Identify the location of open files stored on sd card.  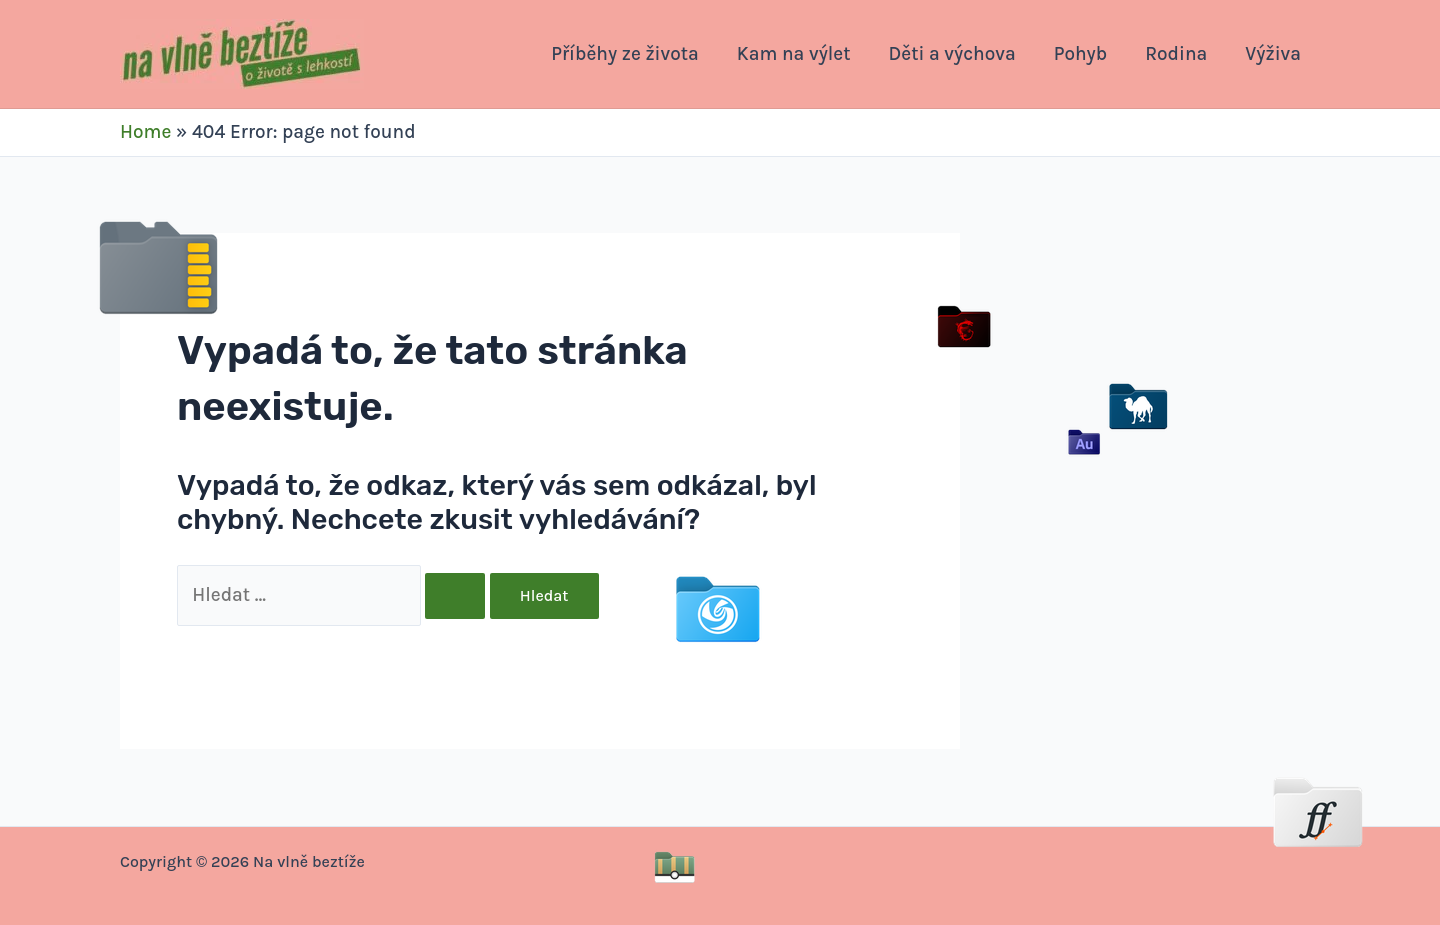
(158, 271).